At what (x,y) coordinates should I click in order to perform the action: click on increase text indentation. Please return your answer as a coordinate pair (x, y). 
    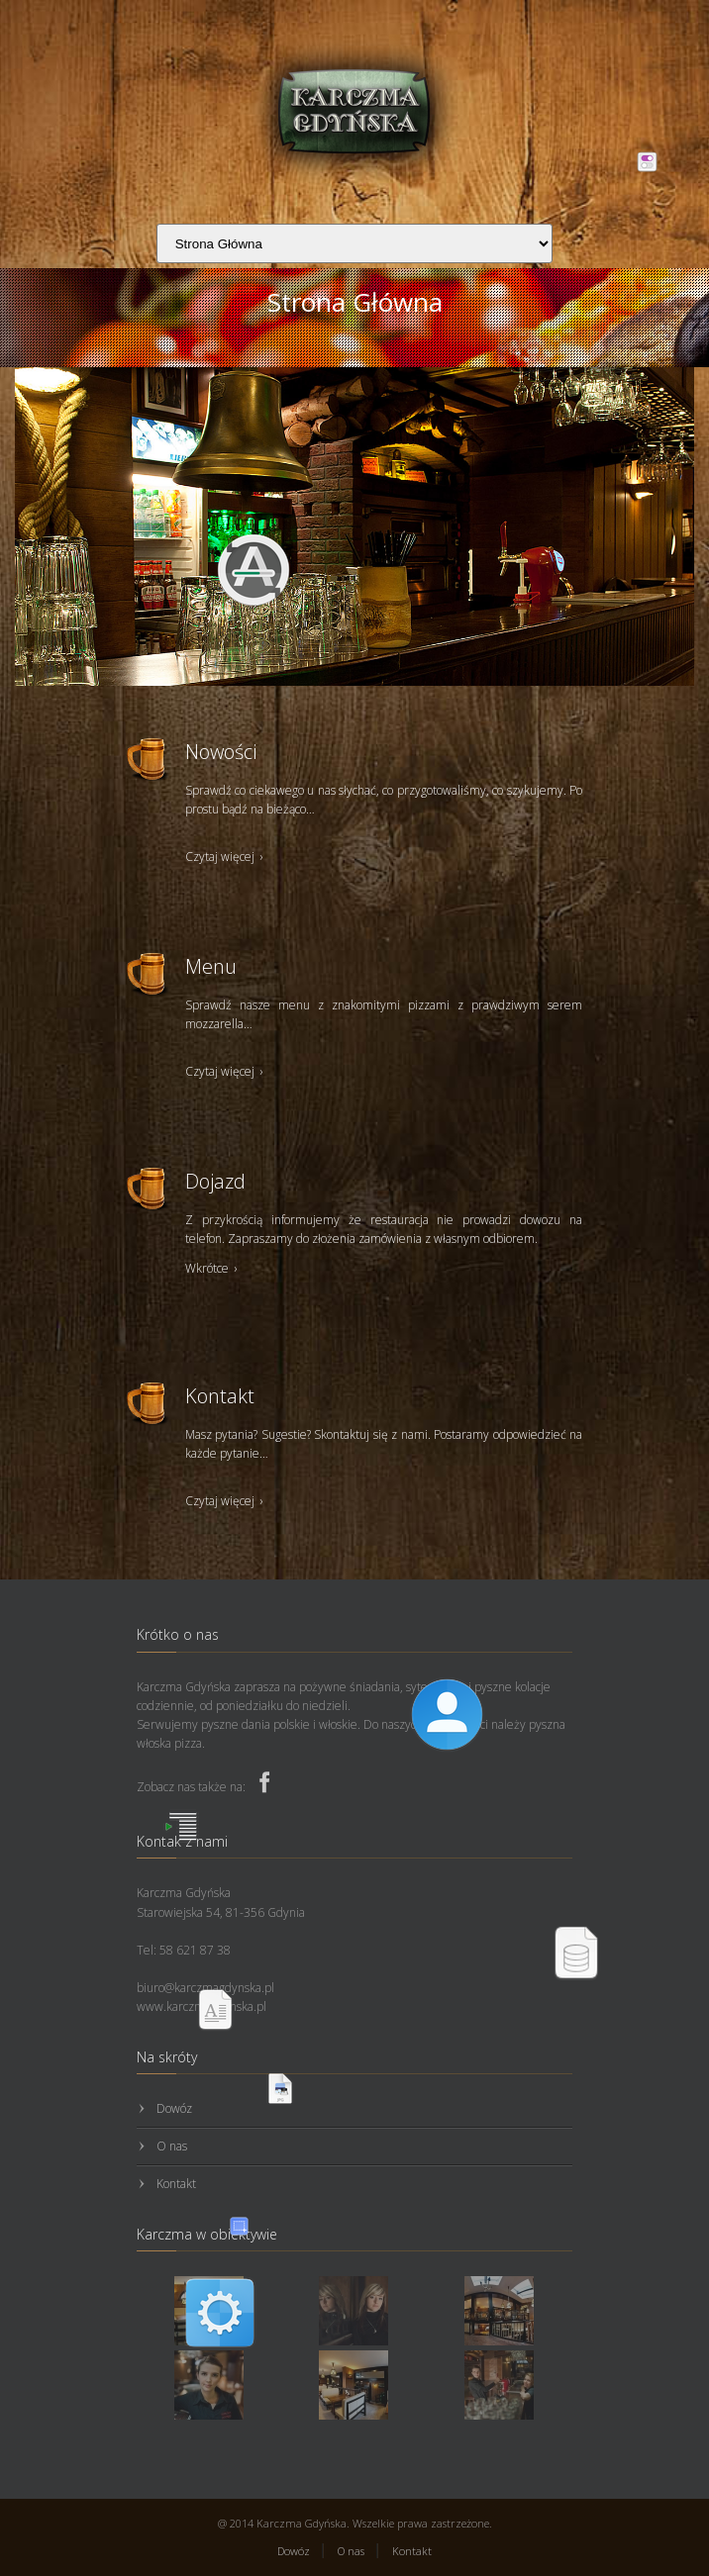
    Looking at the image, I should click on (181, 1825).